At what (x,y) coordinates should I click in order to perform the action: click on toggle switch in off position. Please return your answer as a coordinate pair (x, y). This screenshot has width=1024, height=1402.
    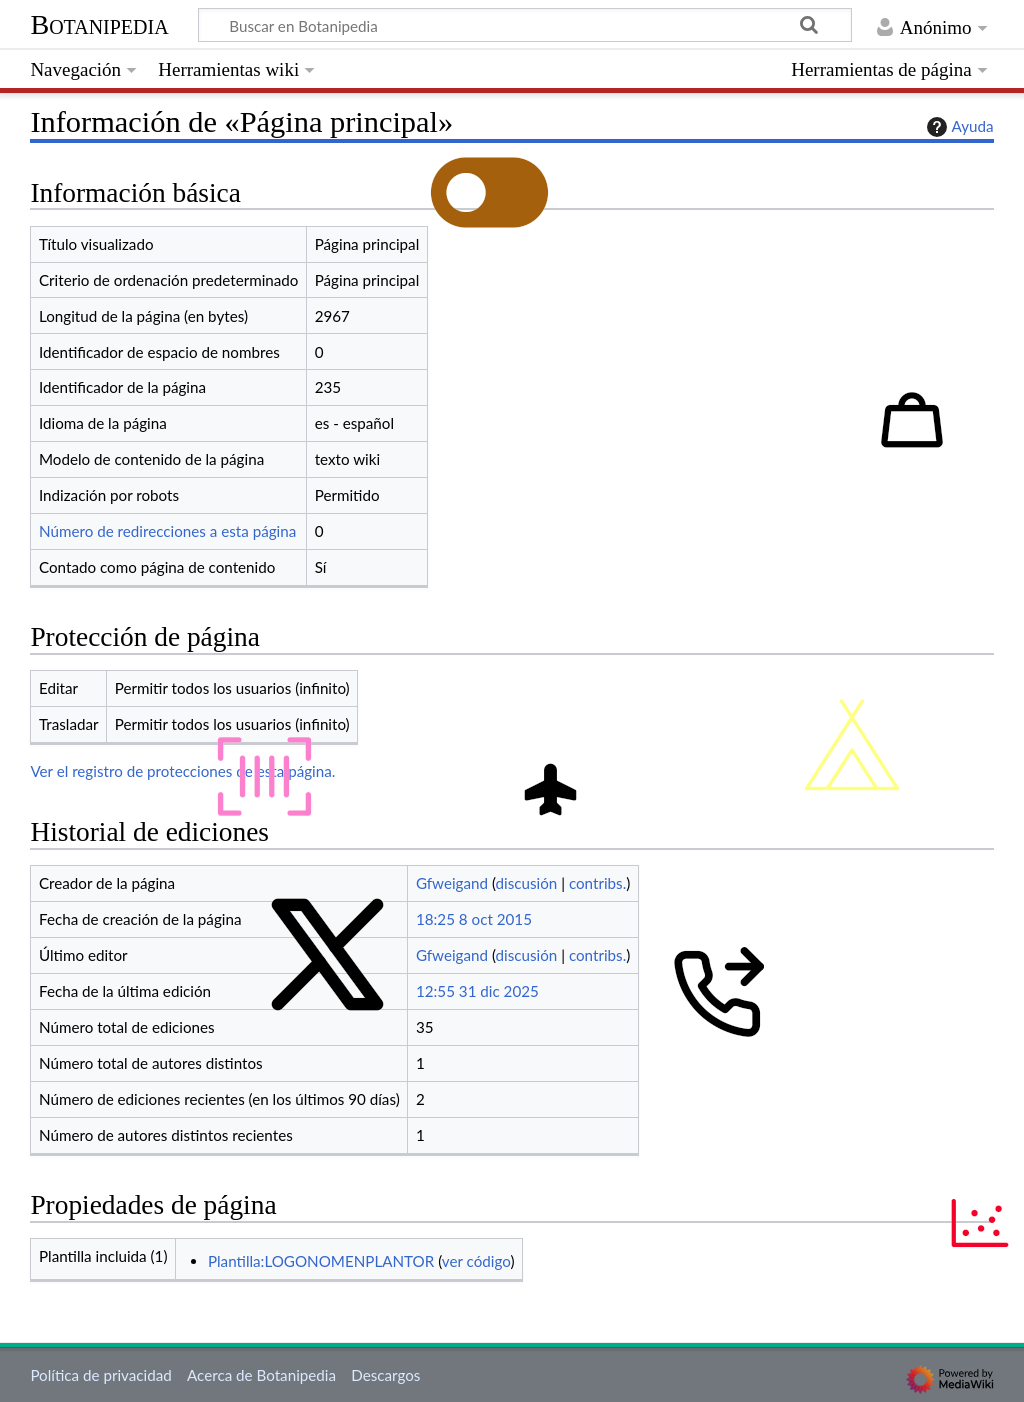
    Looking at the image, I should click on (489, 192).